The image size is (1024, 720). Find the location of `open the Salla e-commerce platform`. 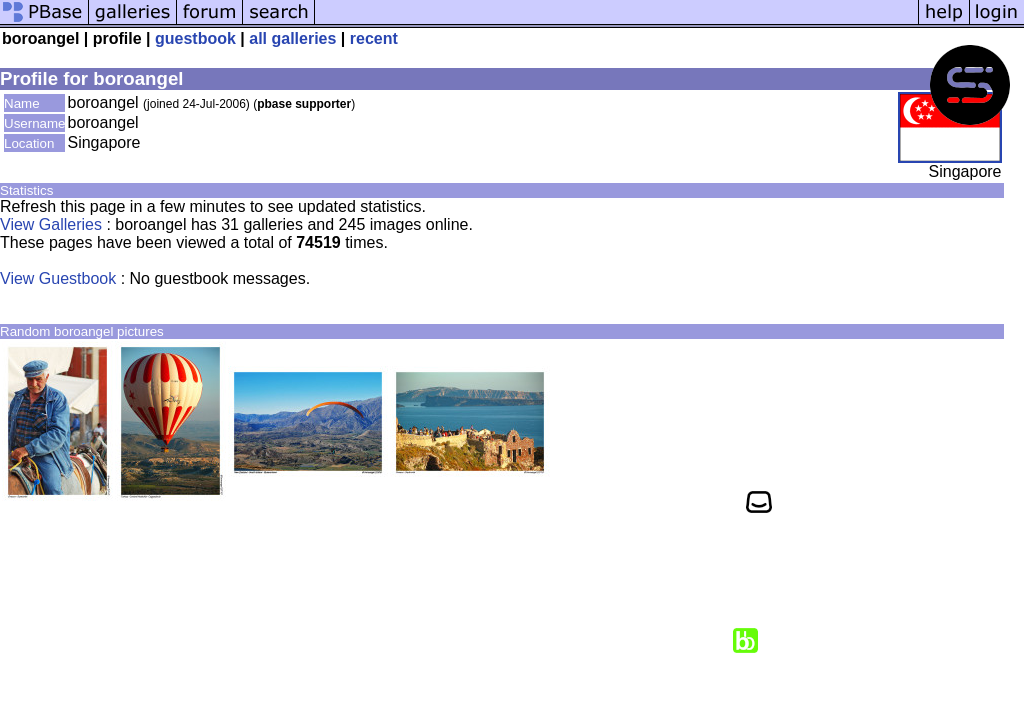

open the Salla e-commerce platform is located at coordinates (759, 502).